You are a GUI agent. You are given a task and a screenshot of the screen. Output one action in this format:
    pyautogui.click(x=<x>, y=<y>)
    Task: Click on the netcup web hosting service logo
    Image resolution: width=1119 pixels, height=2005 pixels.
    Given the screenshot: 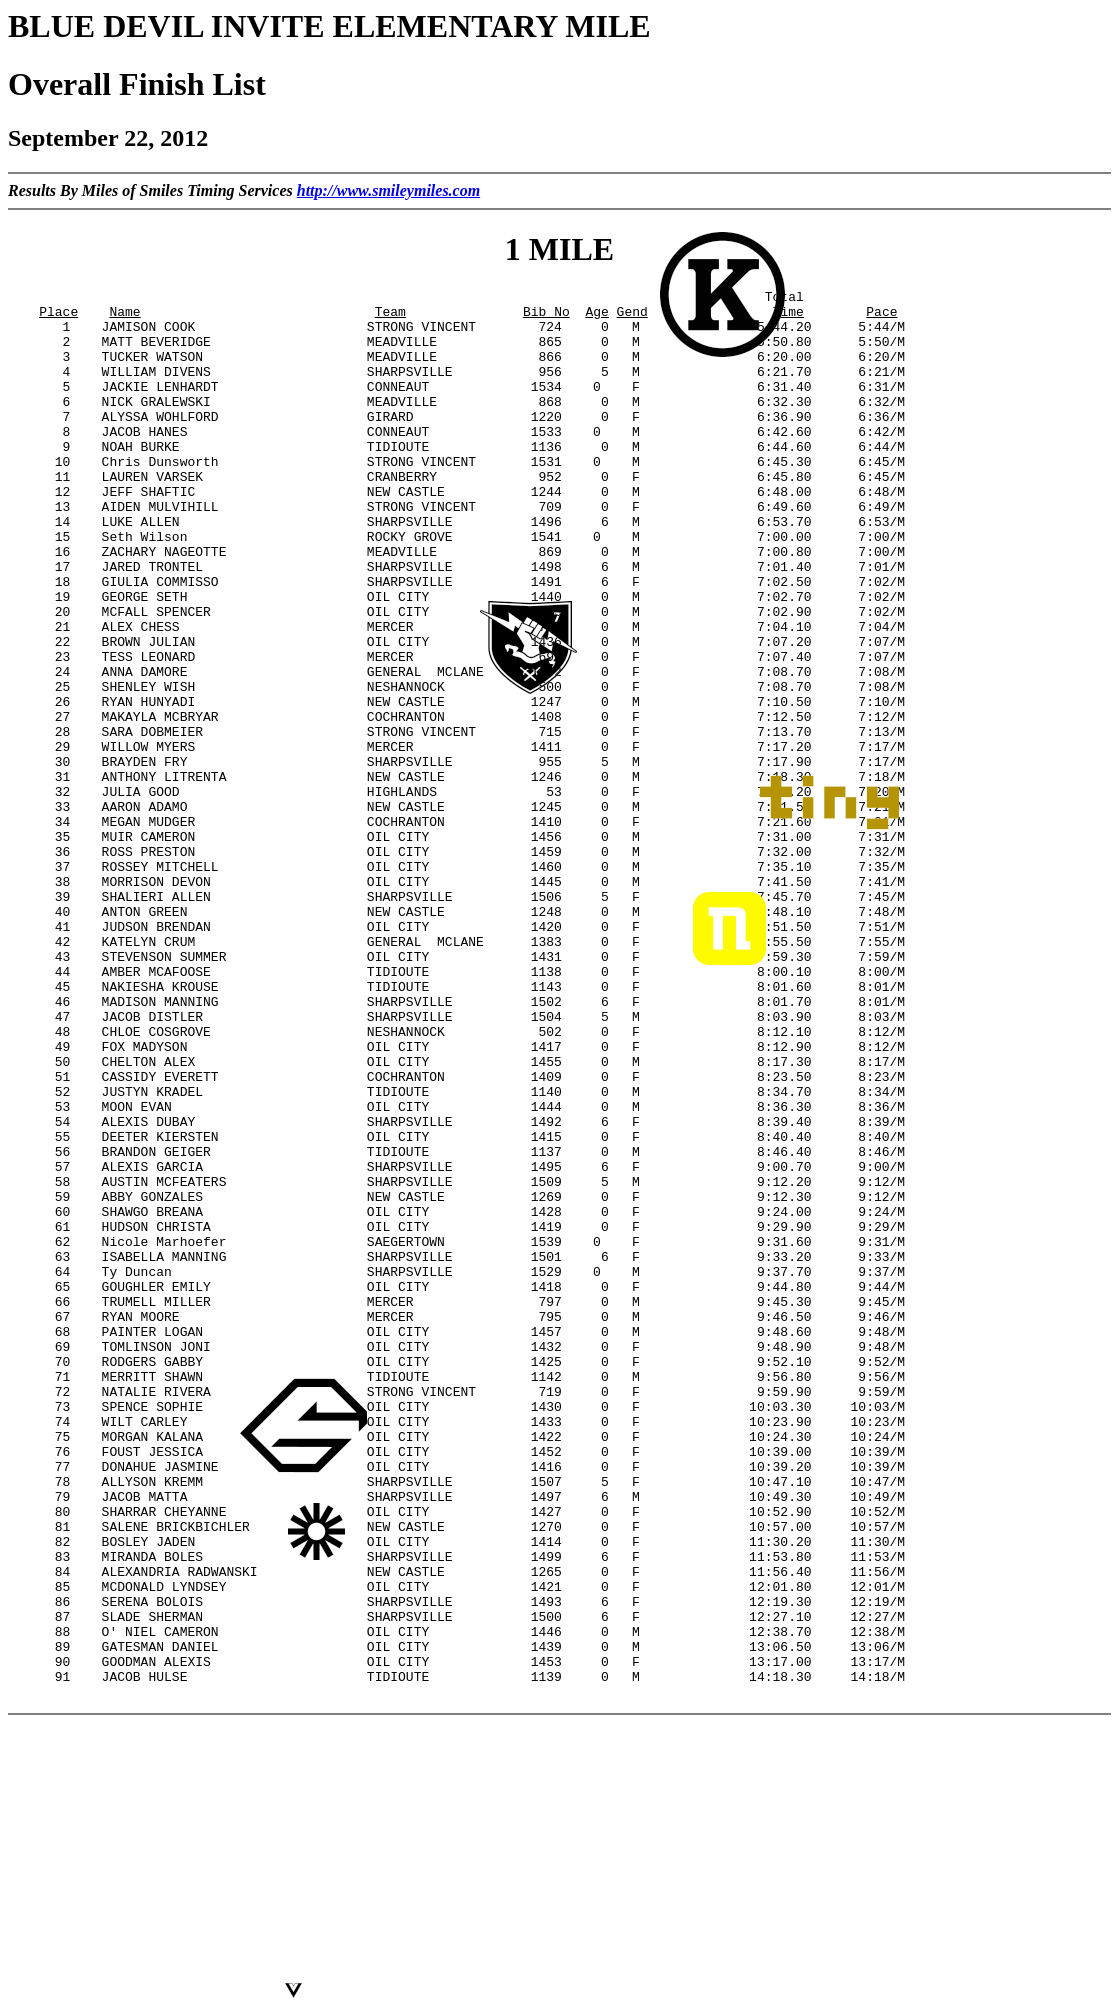 What is the action you would take?
    pyautogui.click(x=729, y=928)
    